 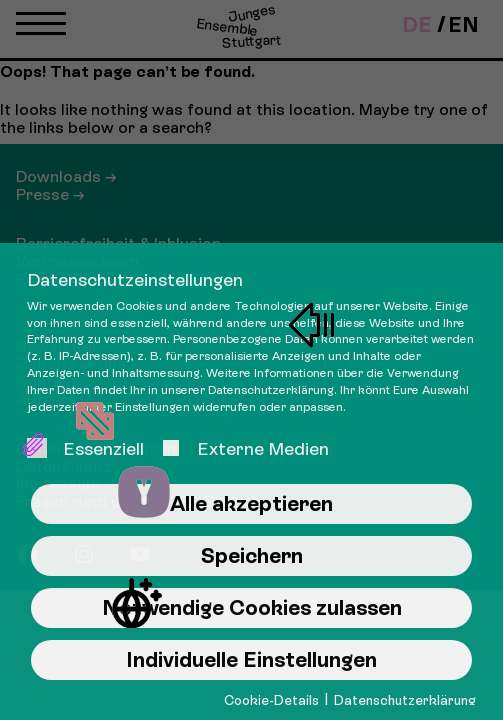 What do you see at coordinates (313, 325) in the screenshot?
I see `go back to the beginning` at bounding box center [313, 325].